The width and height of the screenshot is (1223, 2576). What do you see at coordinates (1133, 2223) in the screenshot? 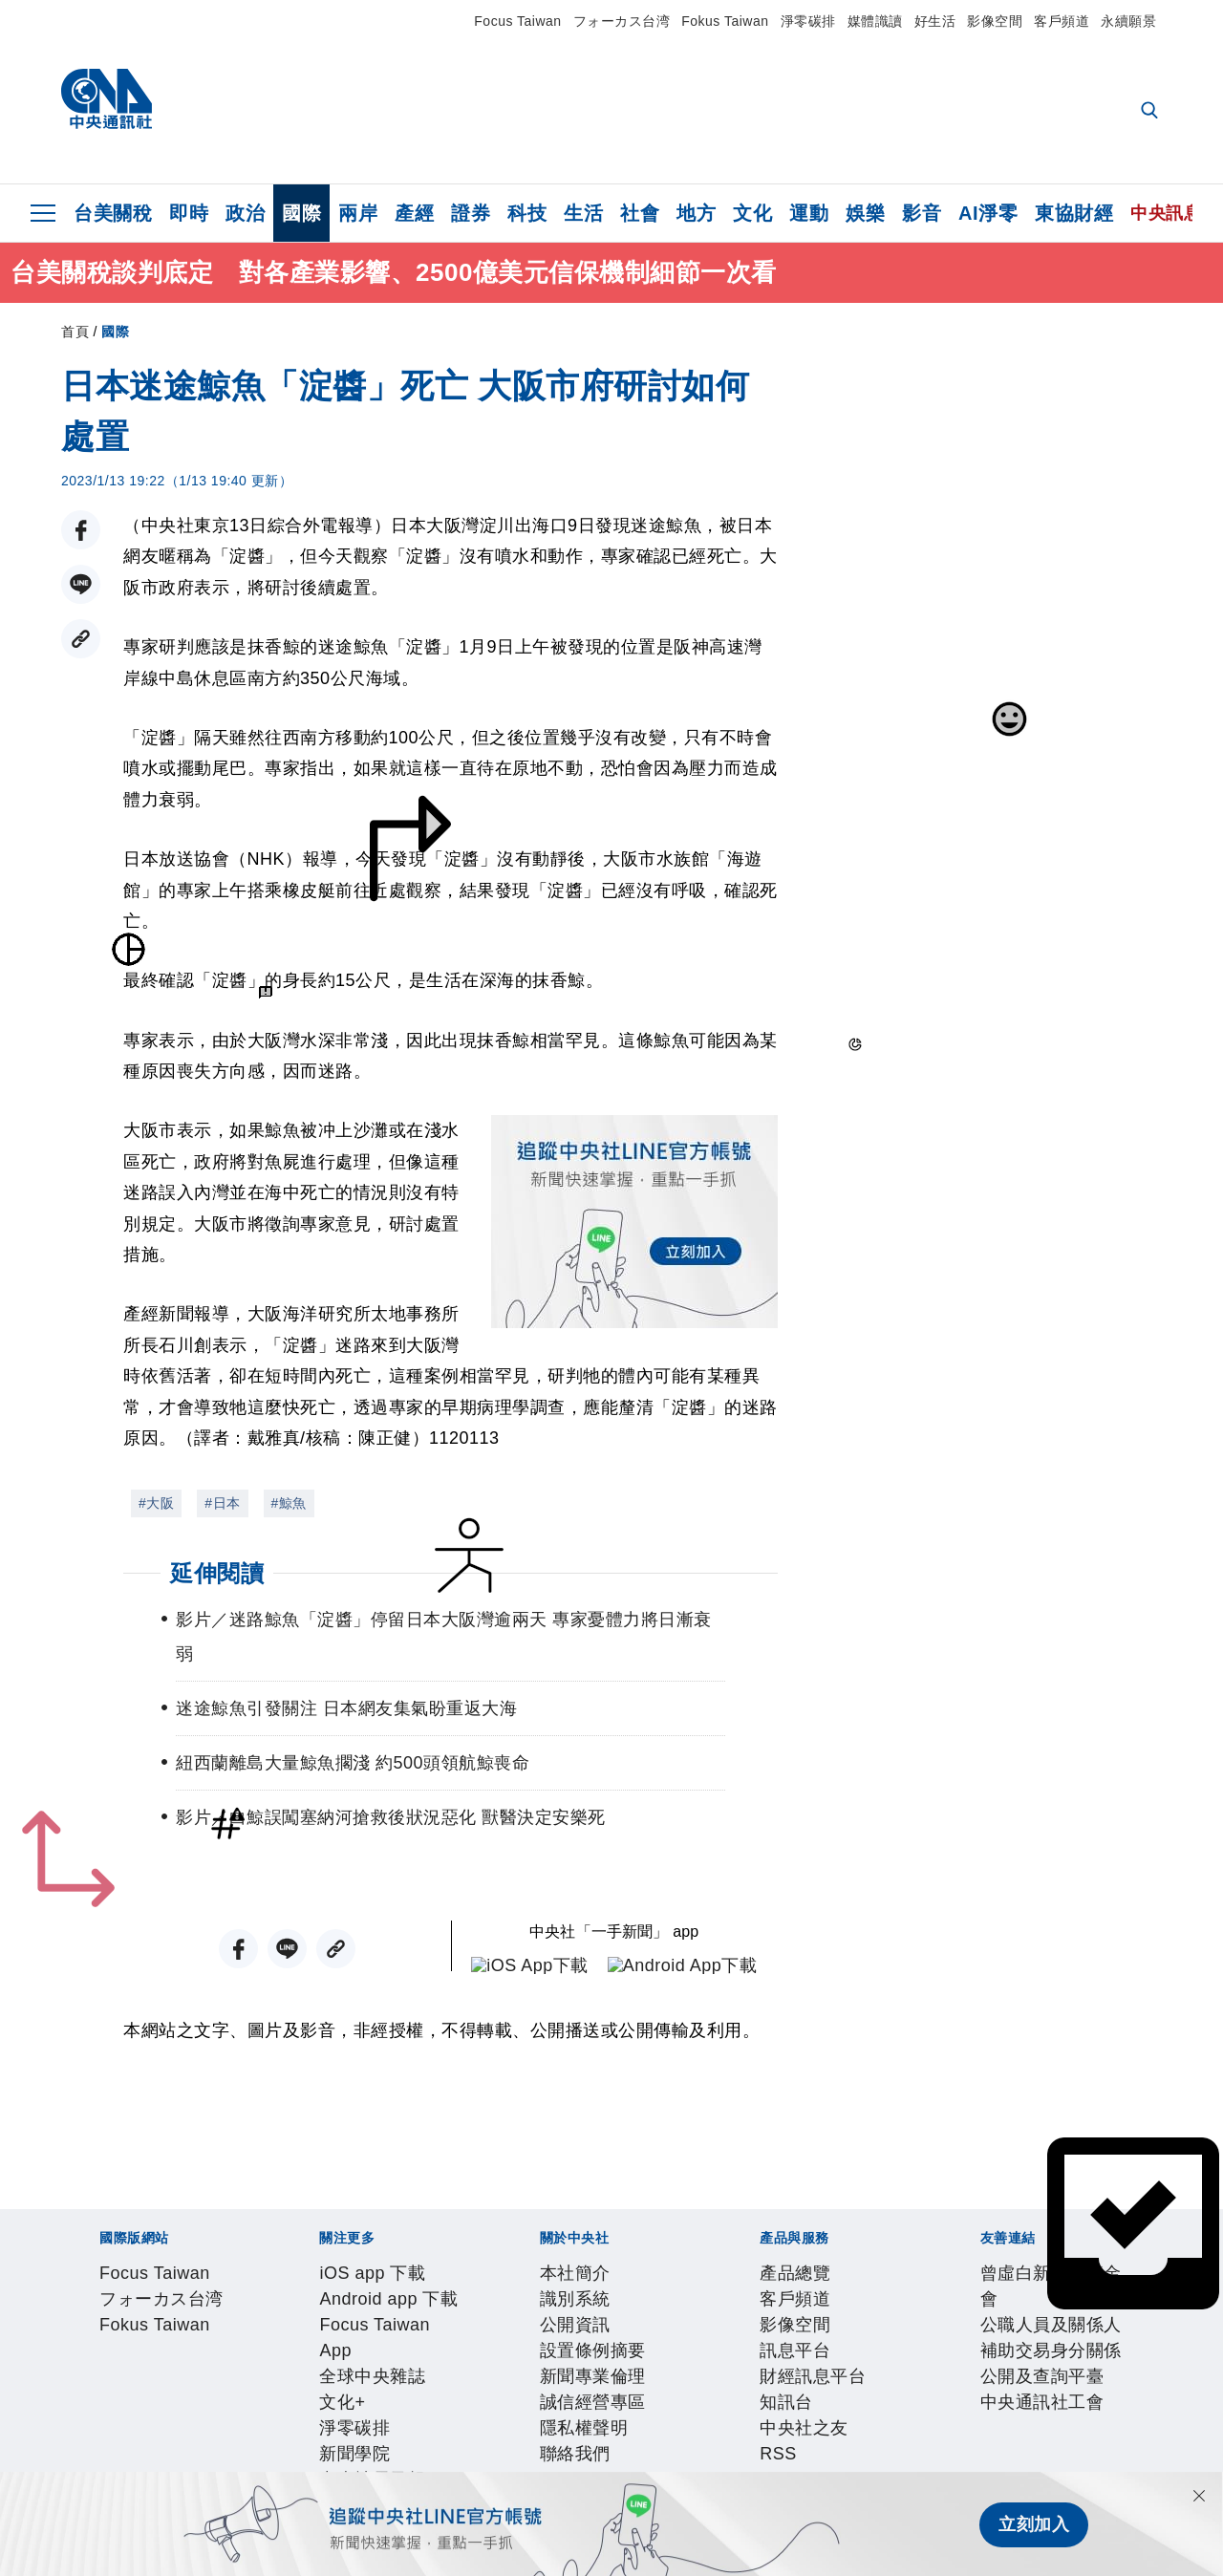
I see `mark all inbox messages as read` at bounding box center [1133, 2223].